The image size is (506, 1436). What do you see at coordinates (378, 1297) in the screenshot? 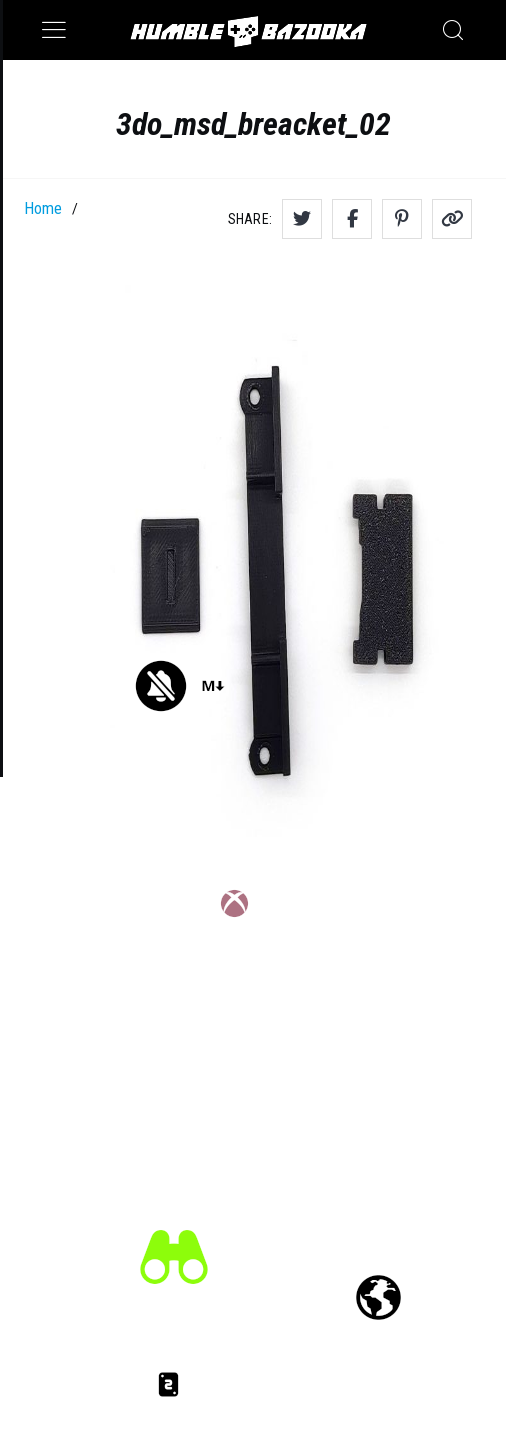
I see `switch to global or worldwide view` at bounding box center [378, 1297].